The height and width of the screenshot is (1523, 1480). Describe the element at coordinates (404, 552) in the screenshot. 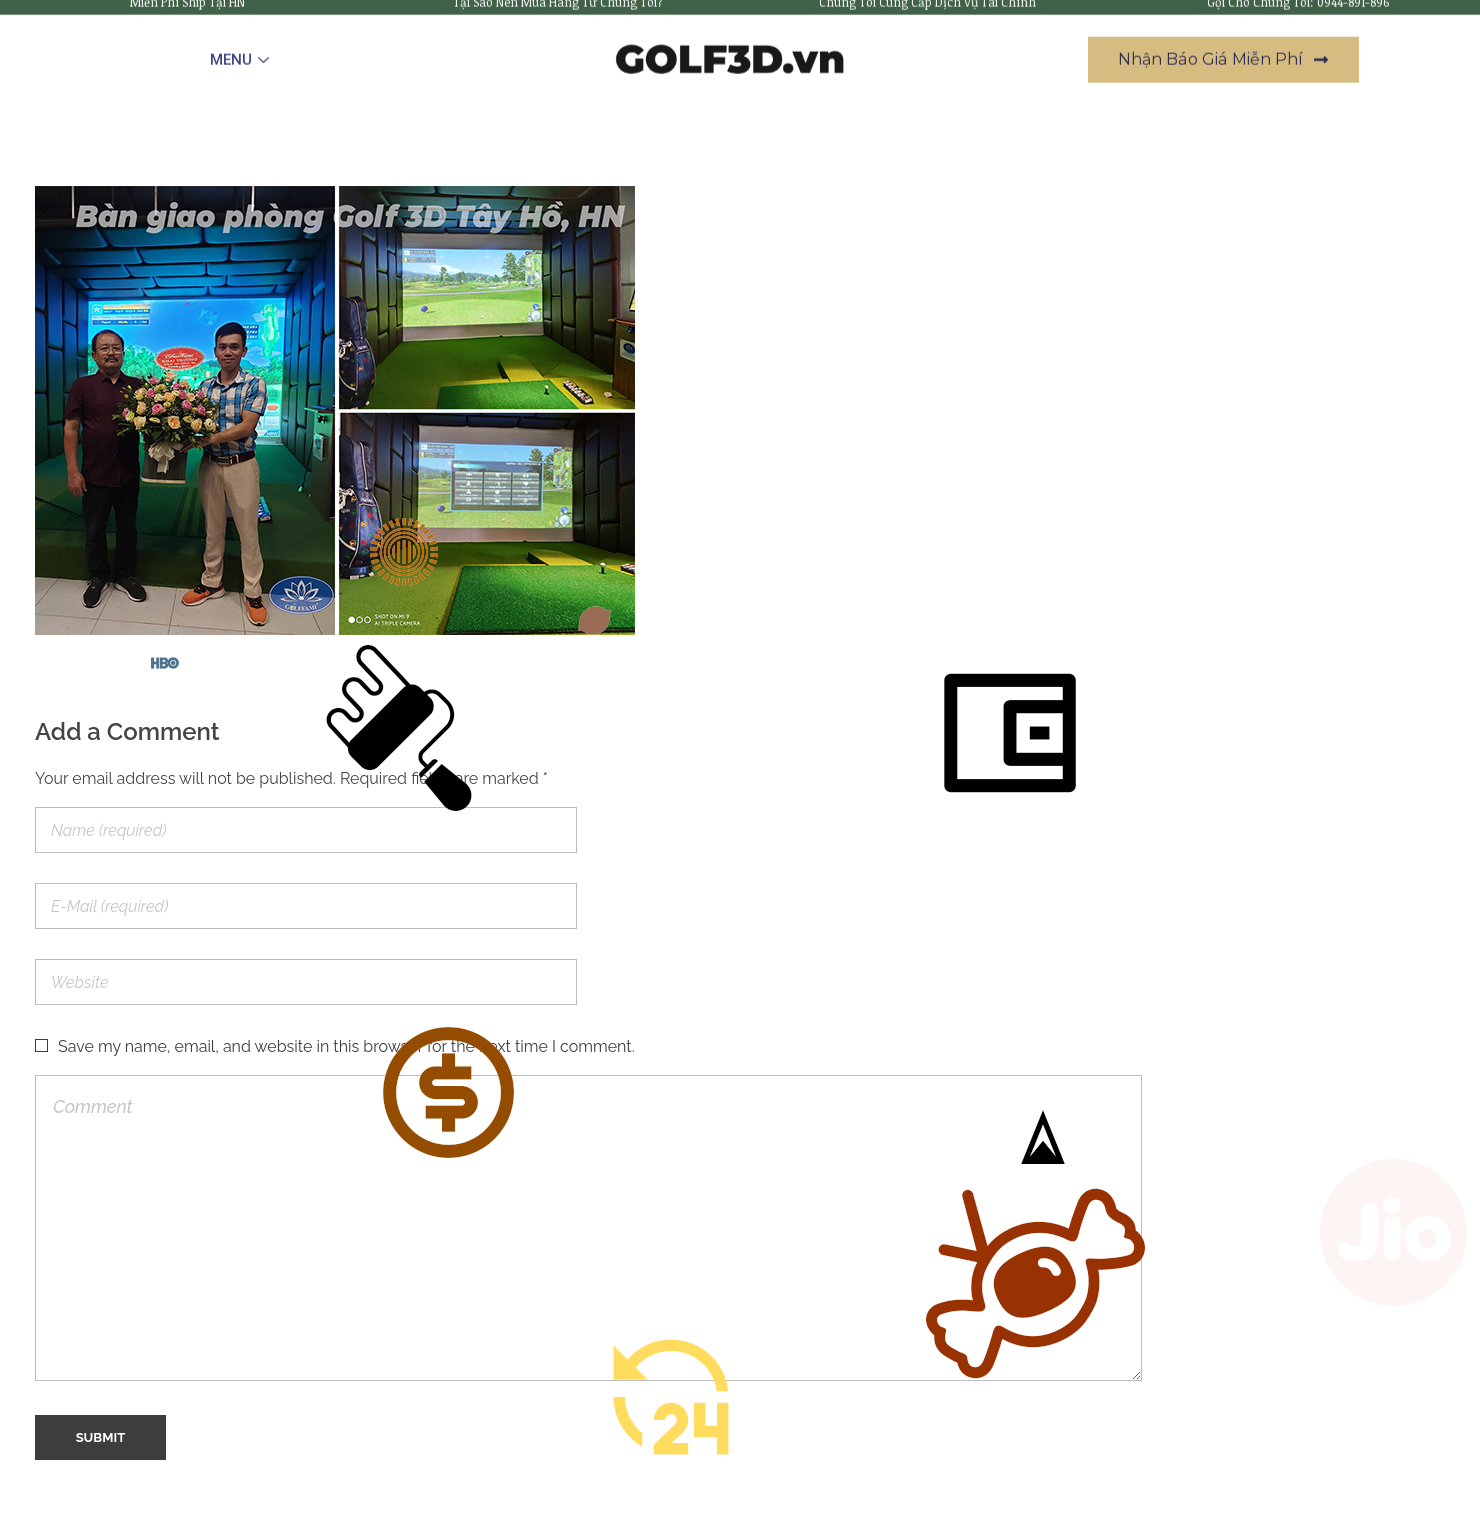

I see `open prezi presentation software` at that location.